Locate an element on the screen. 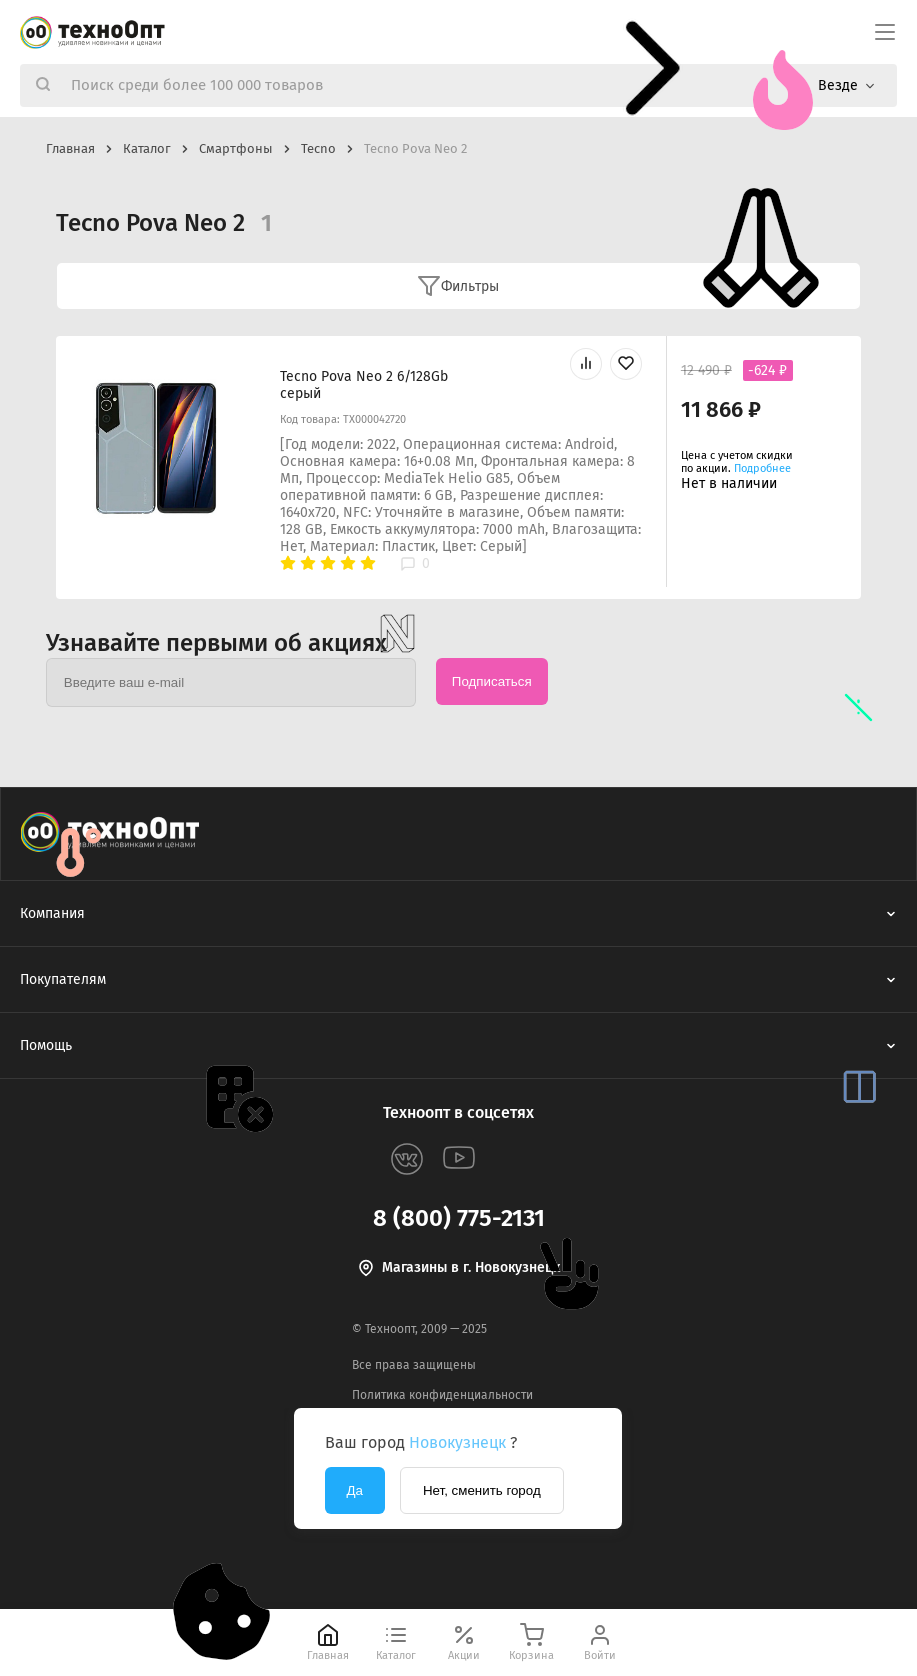  access prayer or meditation features is located at coordinates (761, 250).